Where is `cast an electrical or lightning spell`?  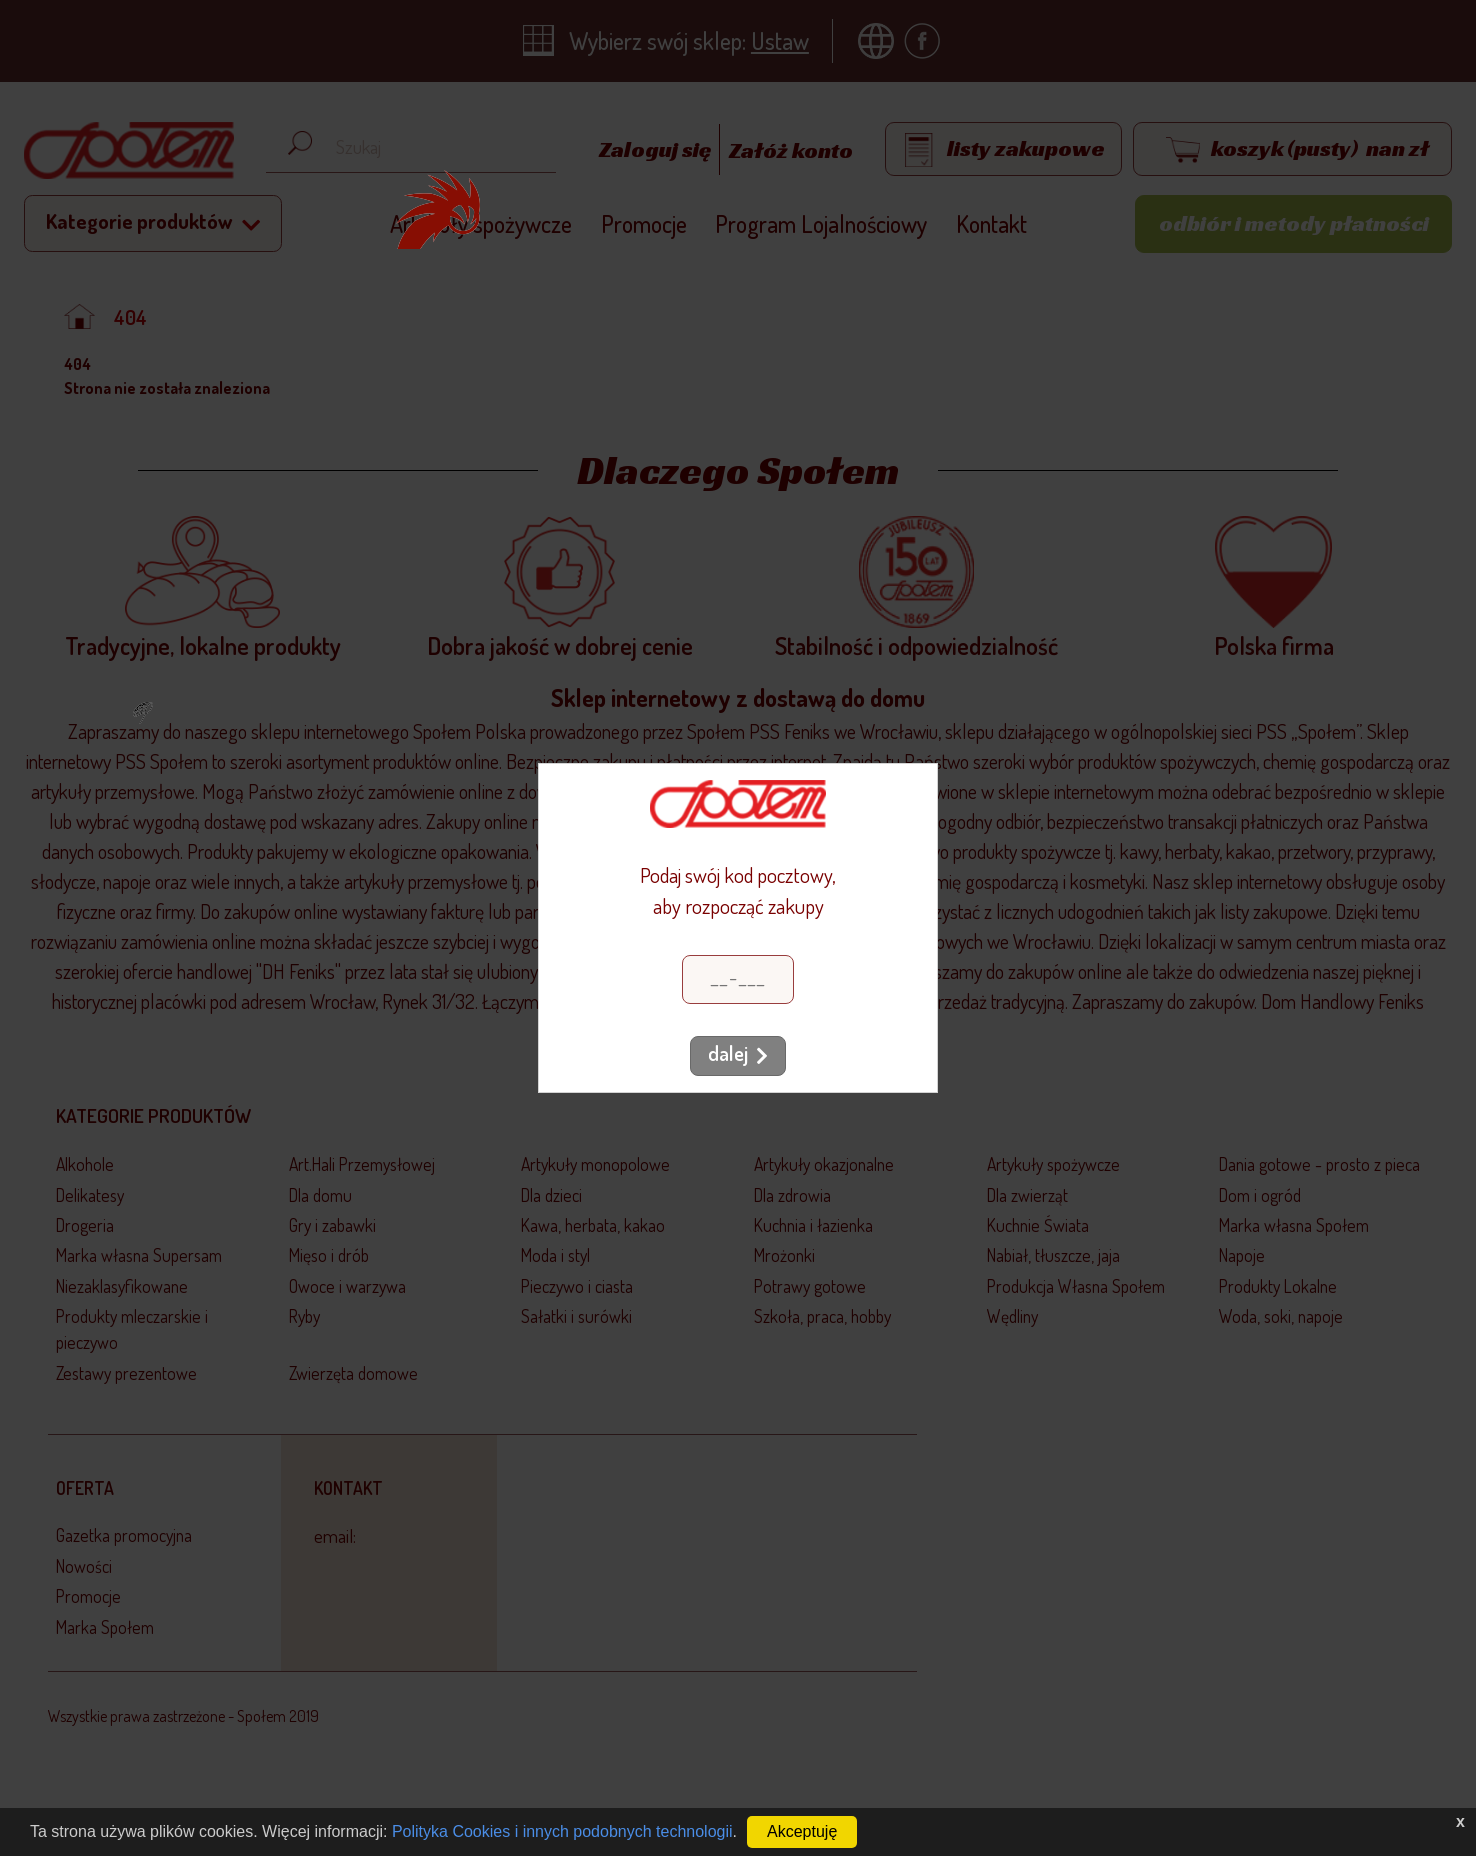 cast an electrical or lightning spell is located at coordinates (438, 207).